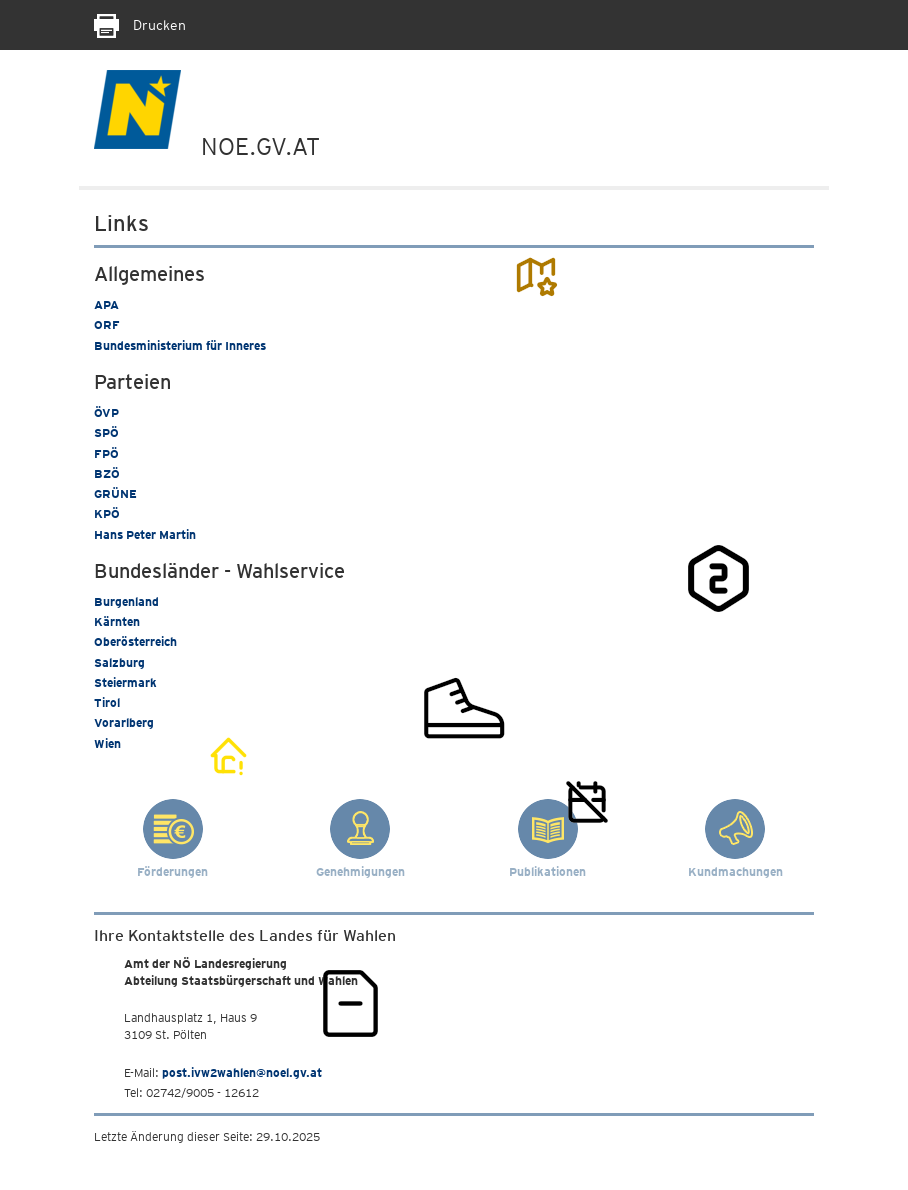  I want to click on browse footwear or shoe products, so click(460, 711).